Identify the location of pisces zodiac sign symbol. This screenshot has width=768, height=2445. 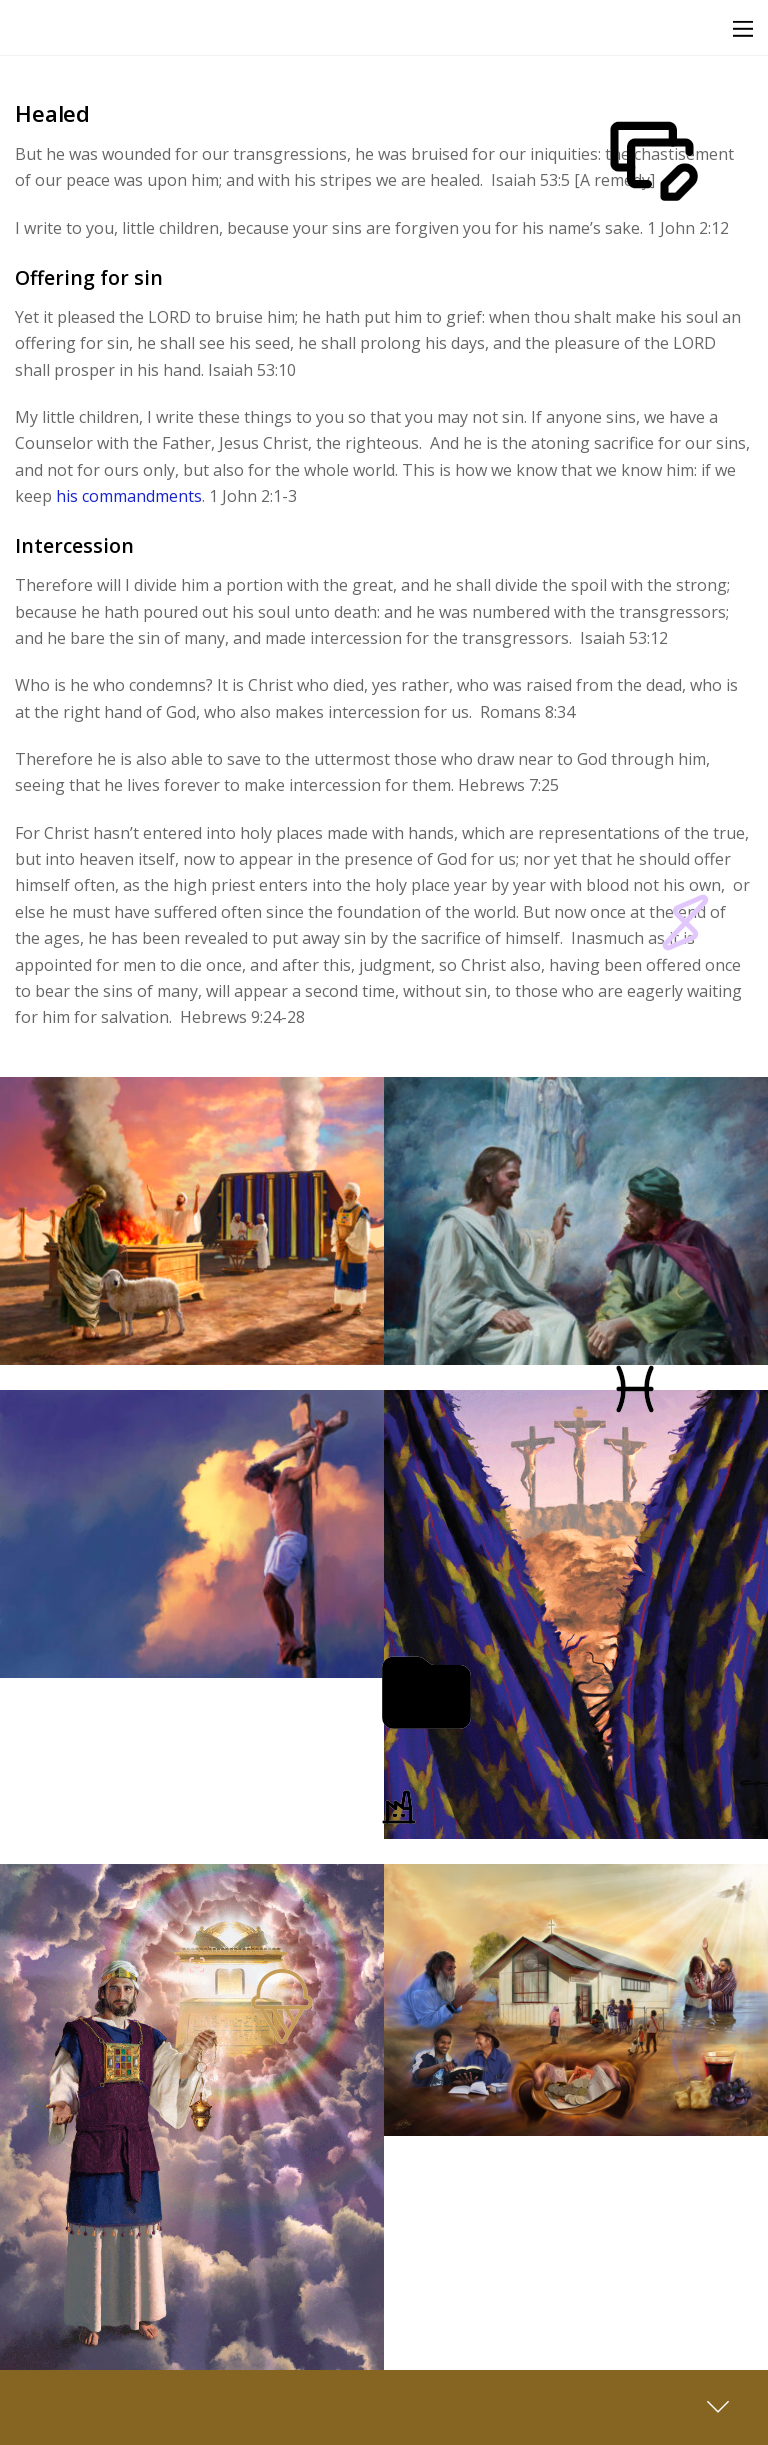
(635, 1389).